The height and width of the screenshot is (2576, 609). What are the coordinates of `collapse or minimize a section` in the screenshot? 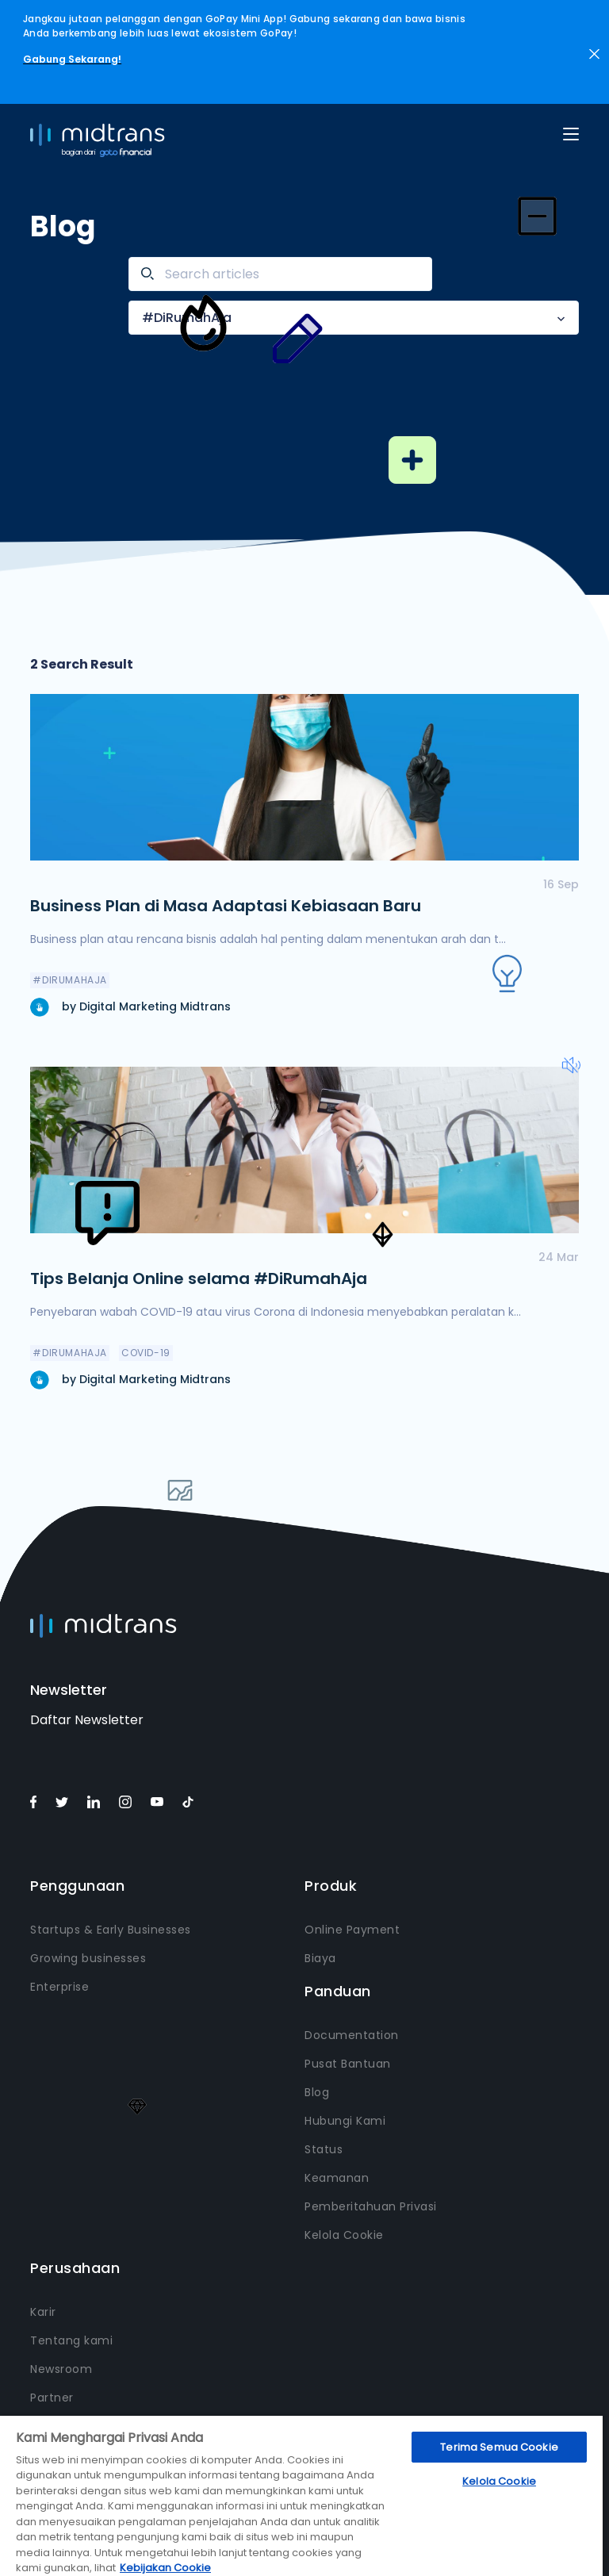 It's located at (537, 216).